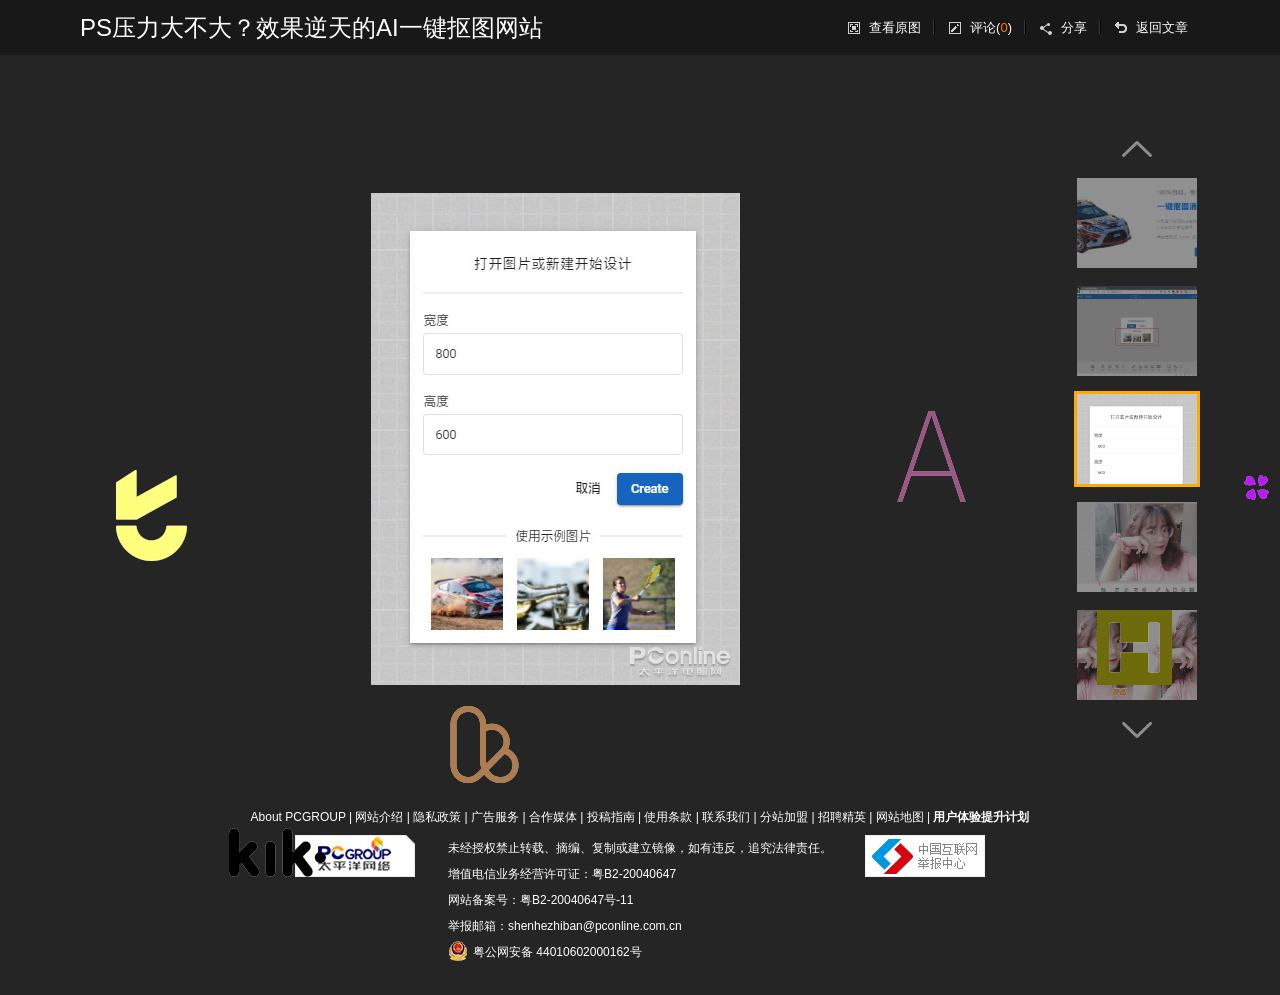 The width and height of the screenshot is (1280, 995). I want to click on open kik messenger app, so click(277, 852).